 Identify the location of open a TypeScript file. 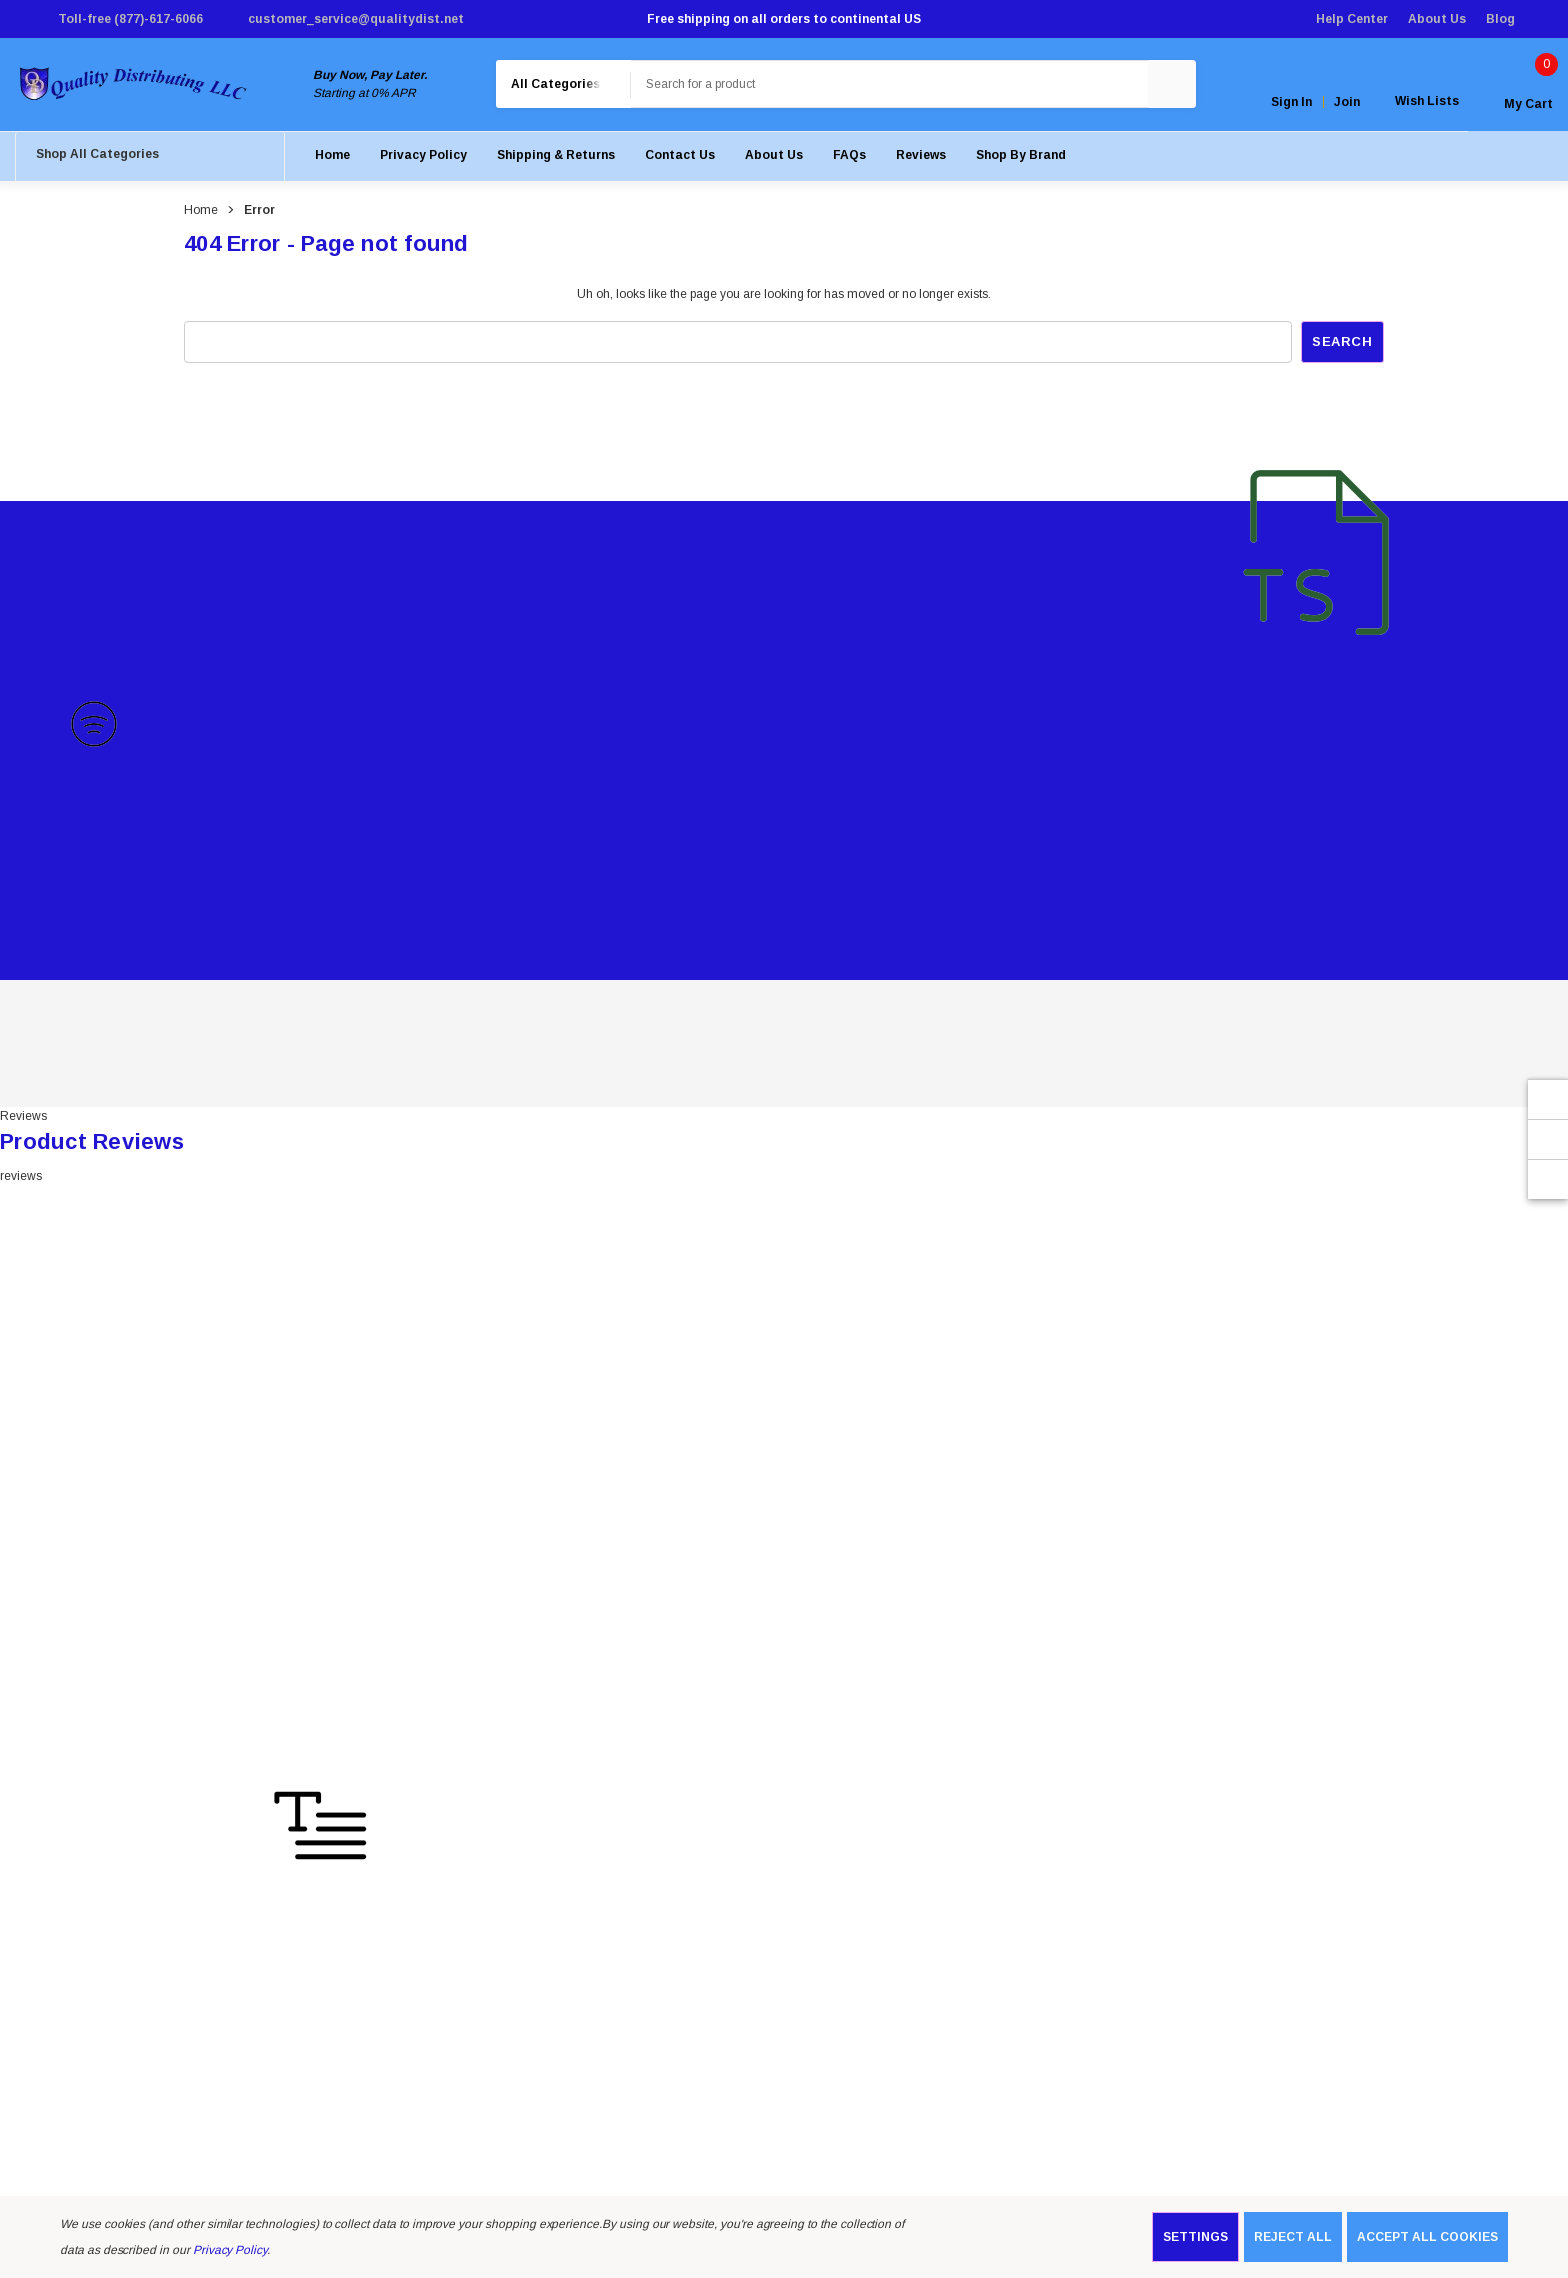
(1319, 552).